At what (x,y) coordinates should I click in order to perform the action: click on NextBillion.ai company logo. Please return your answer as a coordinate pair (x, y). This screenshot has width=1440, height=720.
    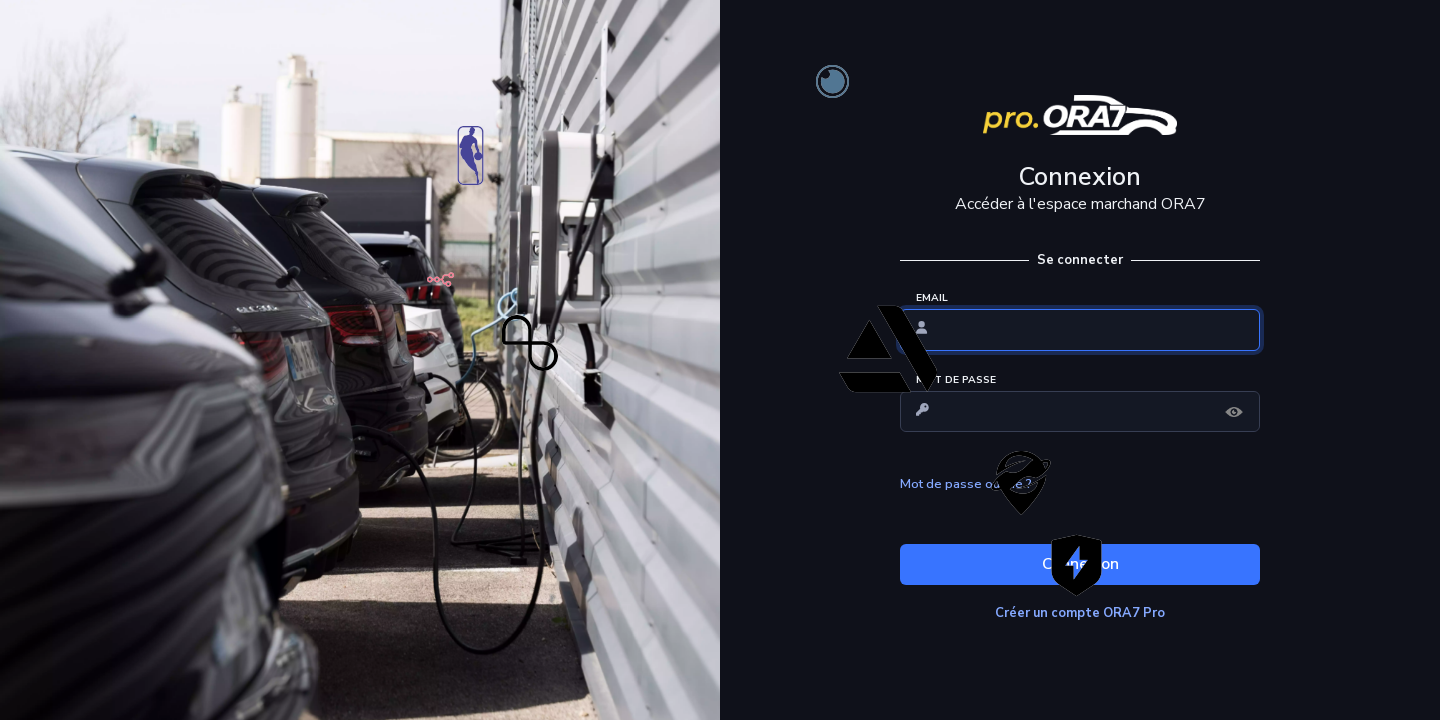
    Looking at the image, I should click on (530, 343).